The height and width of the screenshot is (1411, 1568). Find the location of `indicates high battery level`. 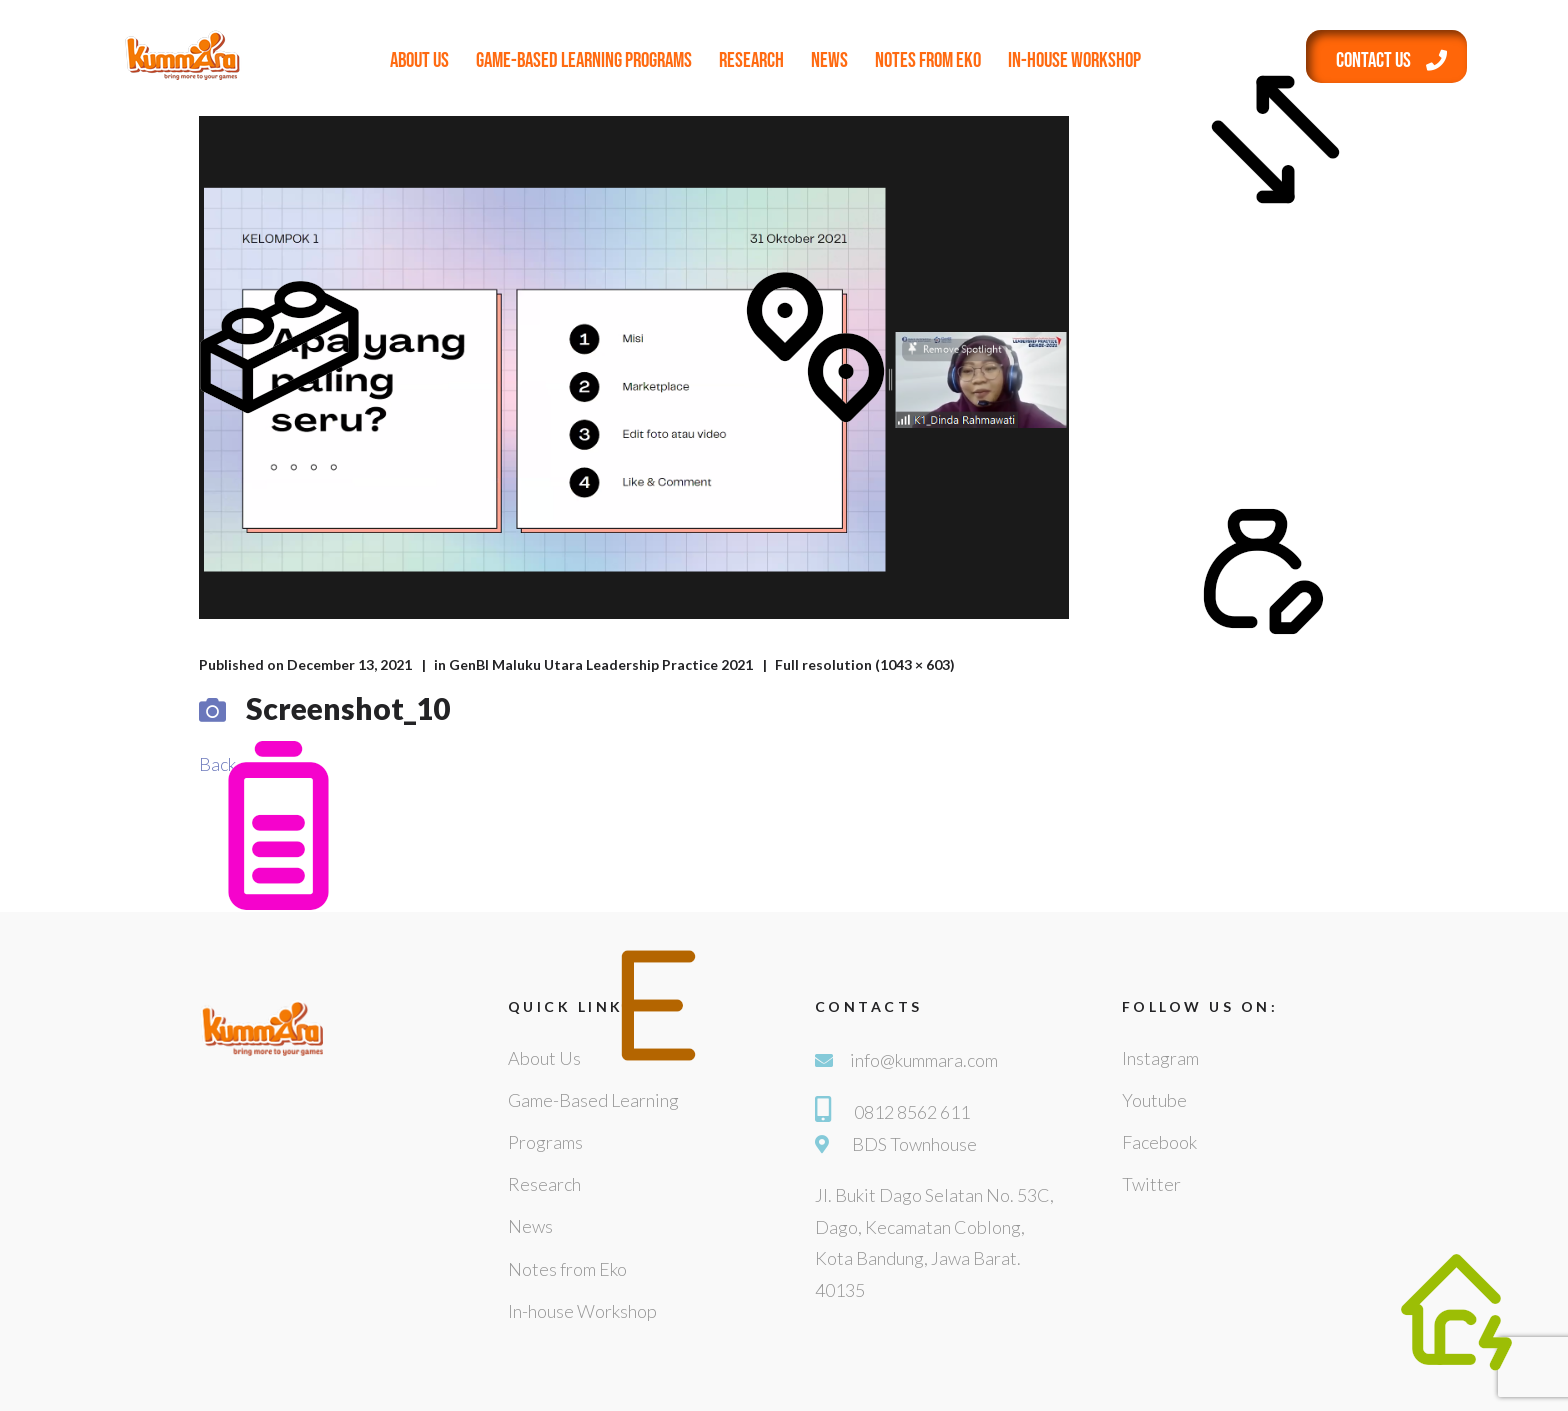

indicates high battery level is located at coordinates (278, 825).